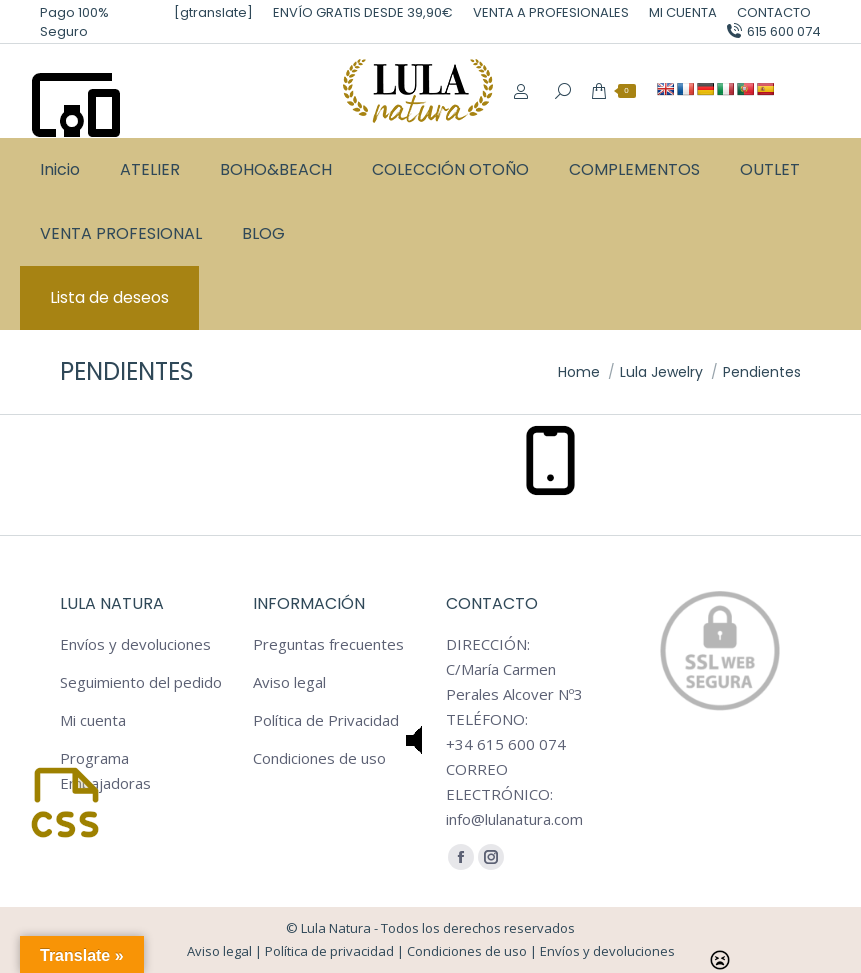 This screenshot has width=861, height=973. Describe the element at coordinates (415, 740) in the screenshot. I see `mute audio or turn off sound` at that location.